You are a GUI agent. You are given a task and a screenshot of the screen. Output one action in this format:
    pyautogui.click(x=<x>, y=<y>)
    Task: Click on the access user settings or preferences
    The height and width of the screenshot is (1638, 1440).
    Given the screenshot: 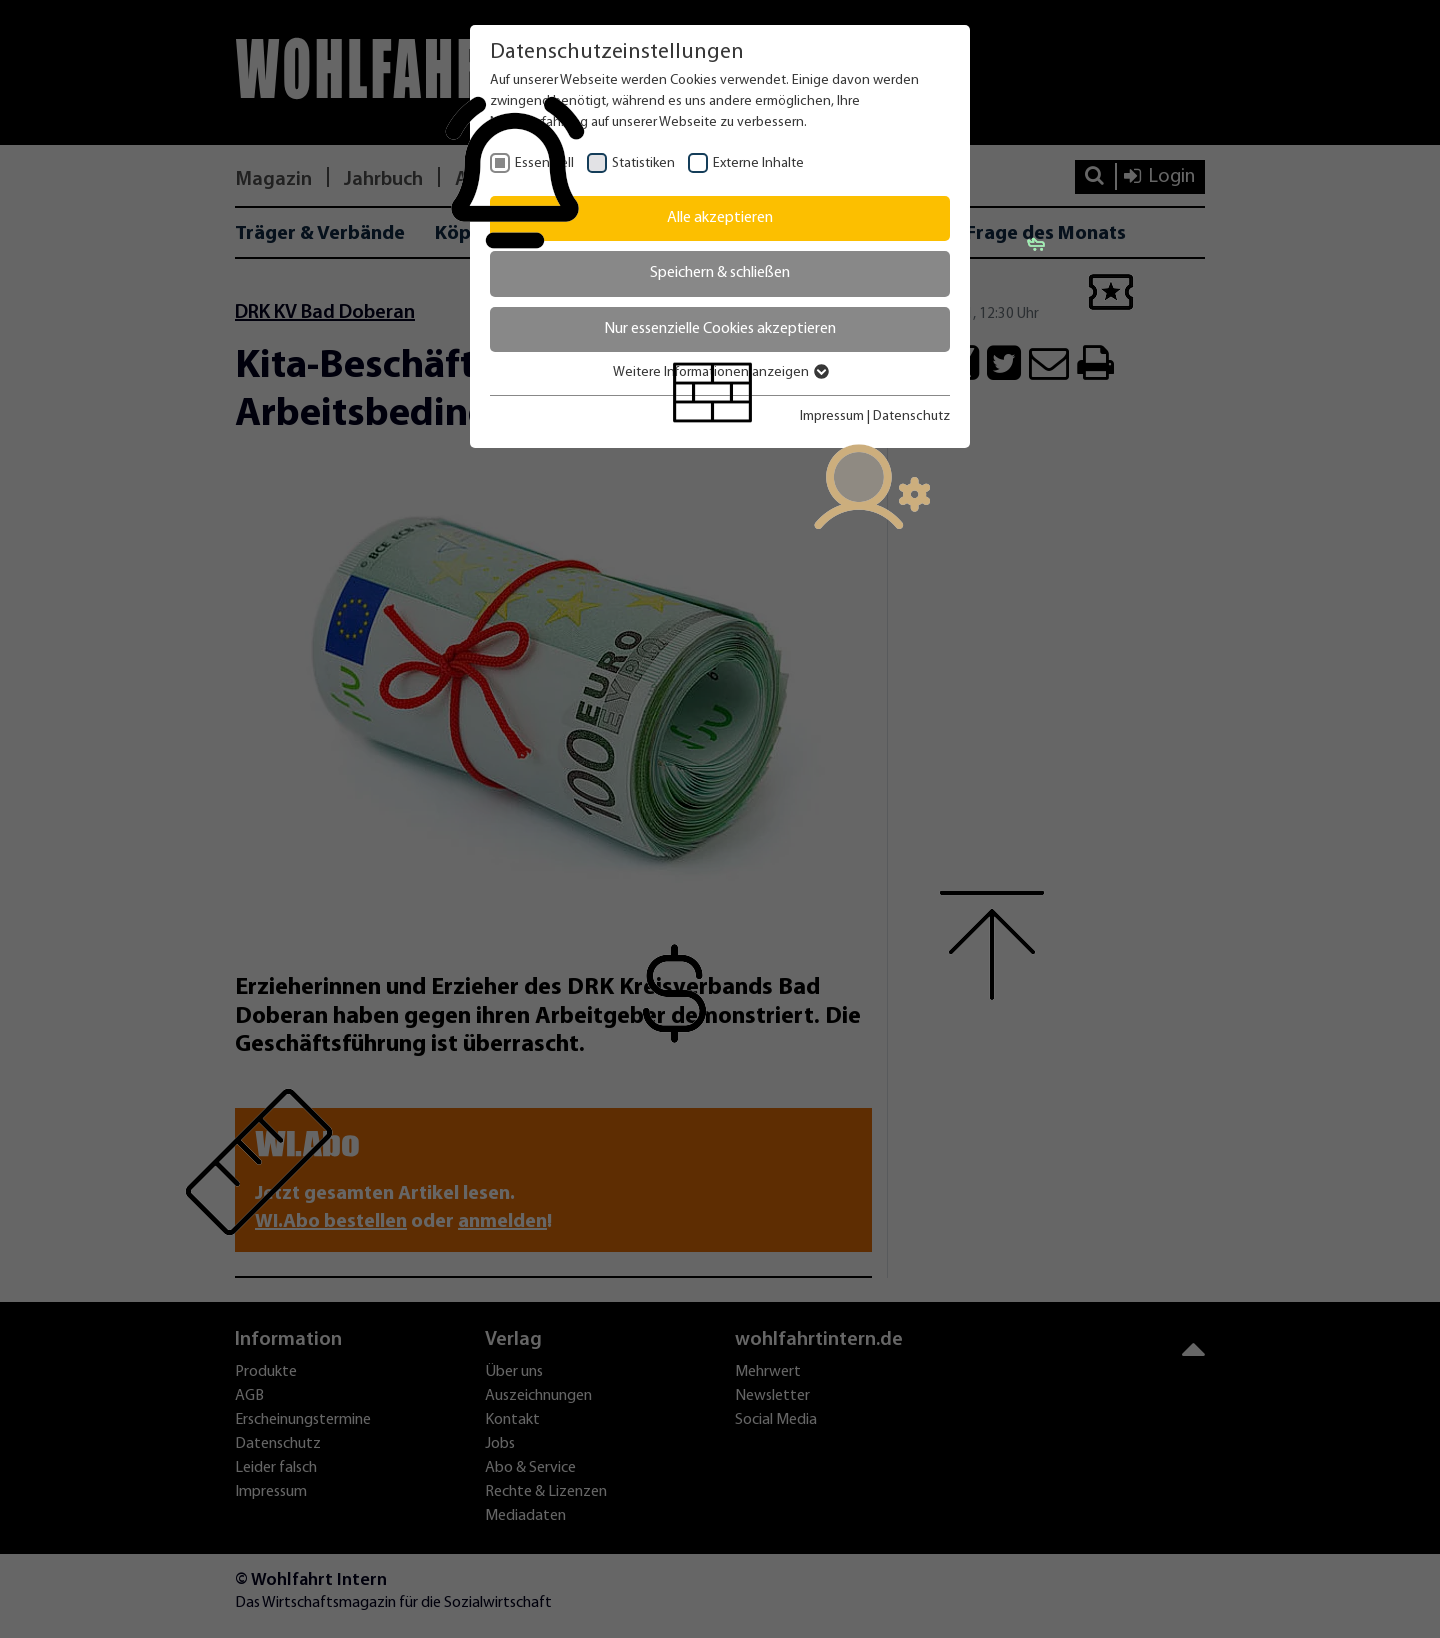 What is the action you would take?
    pyautogui.click(x=868, y=490)
    